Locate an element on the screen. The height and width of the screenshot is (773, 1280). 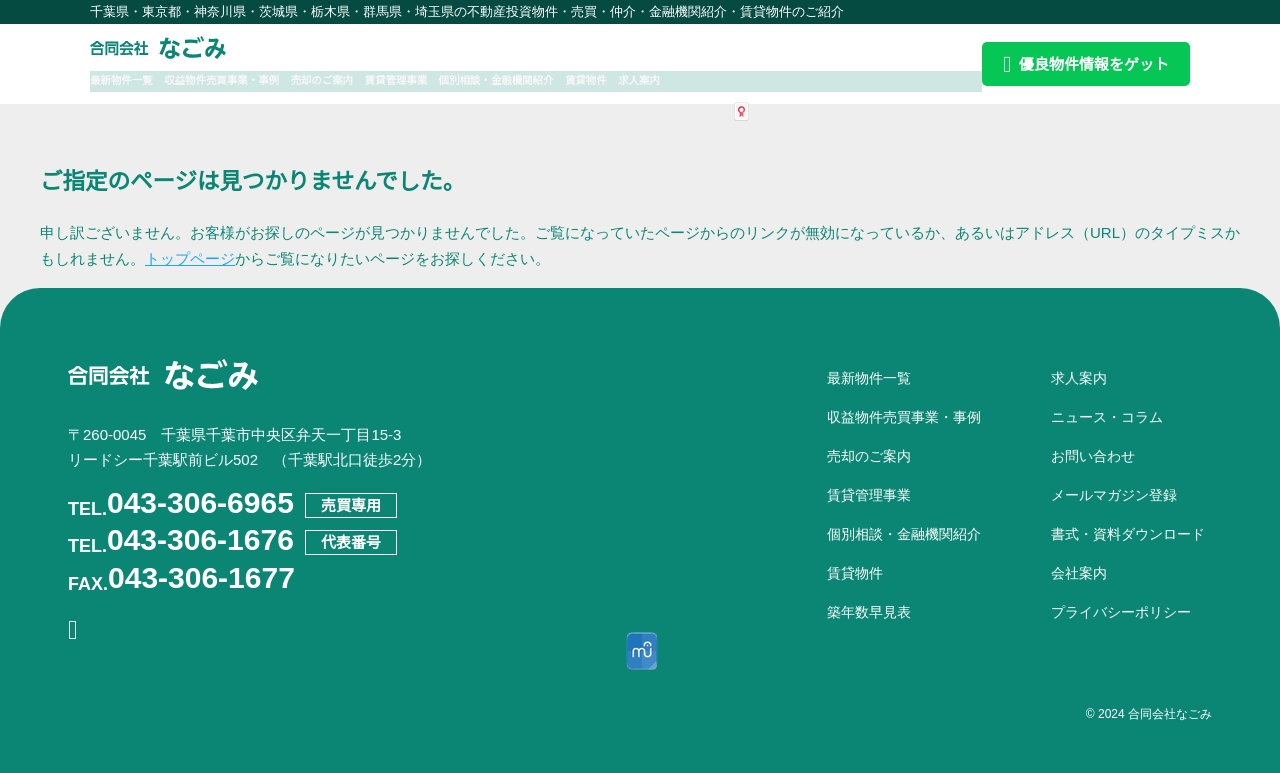
open a MuseScore 3 music notation file is located at coordinates (642, 651).